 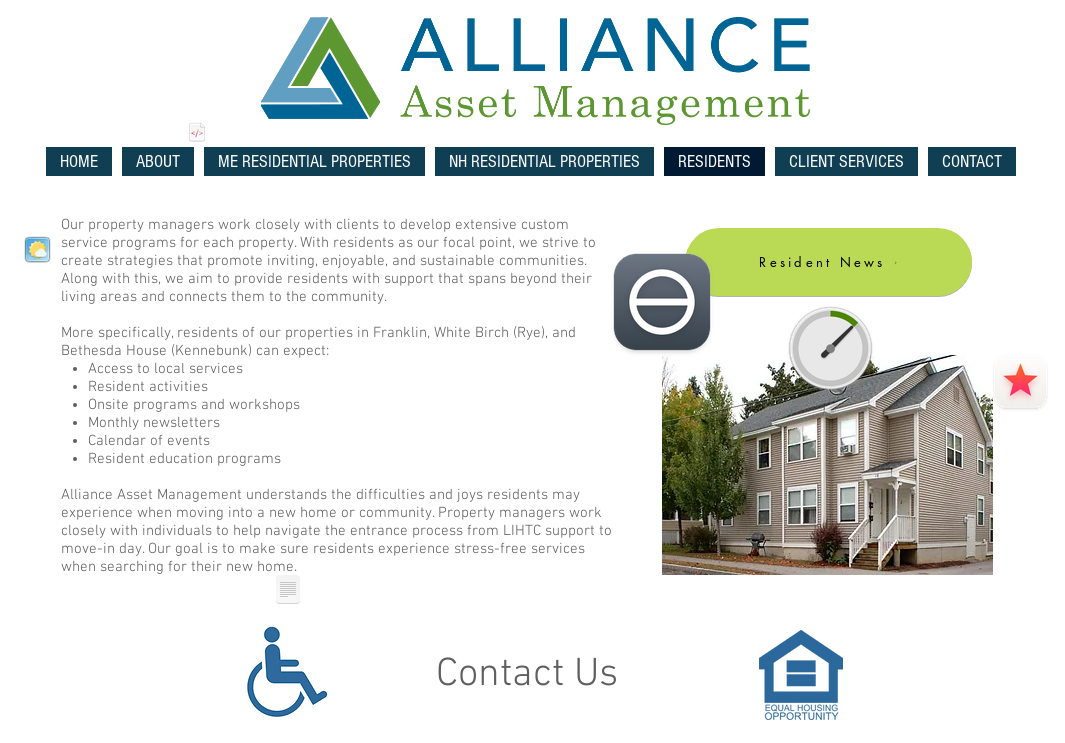 What do you see at coordinates (197, 132) in the screenshot?
I see `maven xml configuration file` at bounding box center [197, 132].